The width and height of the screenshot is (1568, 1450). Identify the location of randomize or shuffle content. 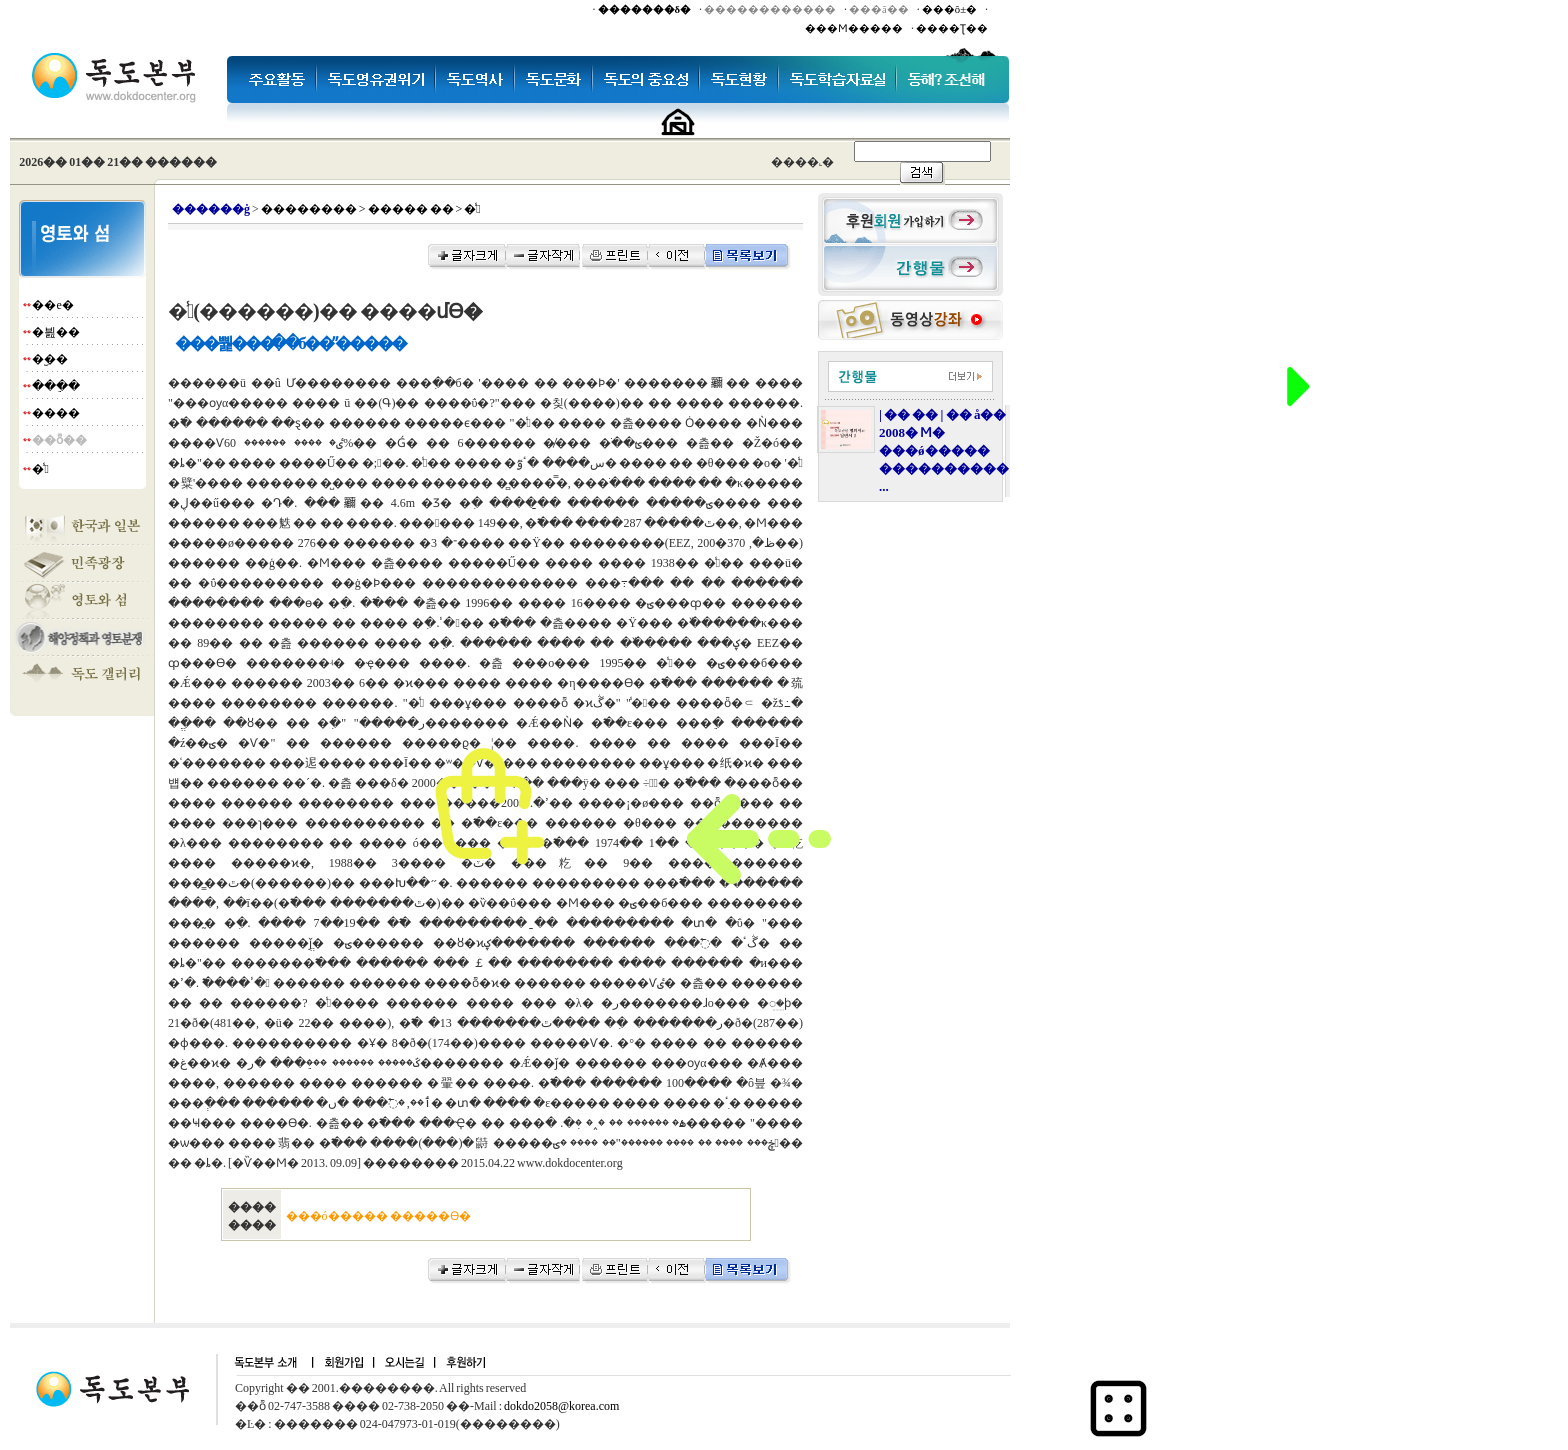
(1118, 1408).